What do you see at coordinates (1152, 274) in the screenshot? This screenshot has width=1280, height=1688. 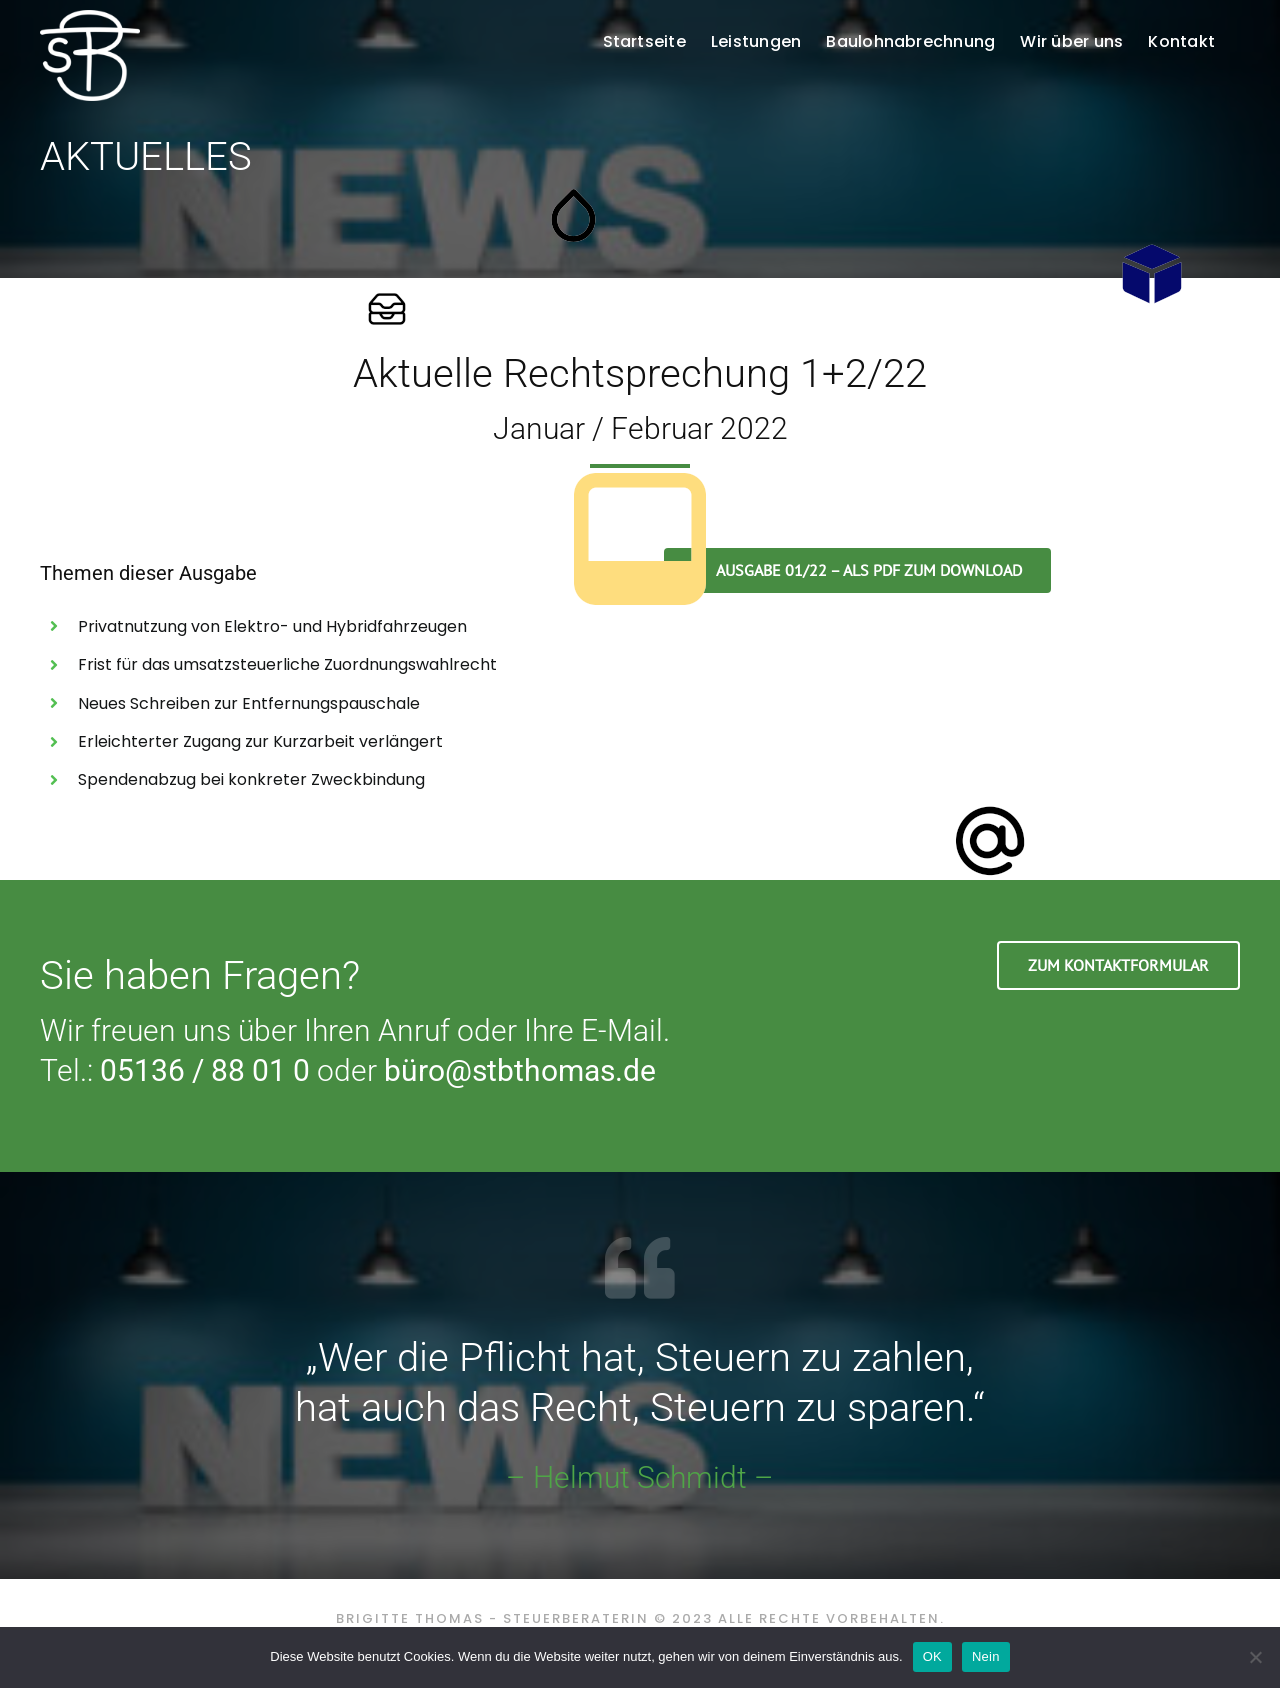 I see `view 3D model or object` at bounding box center [1152, 274].